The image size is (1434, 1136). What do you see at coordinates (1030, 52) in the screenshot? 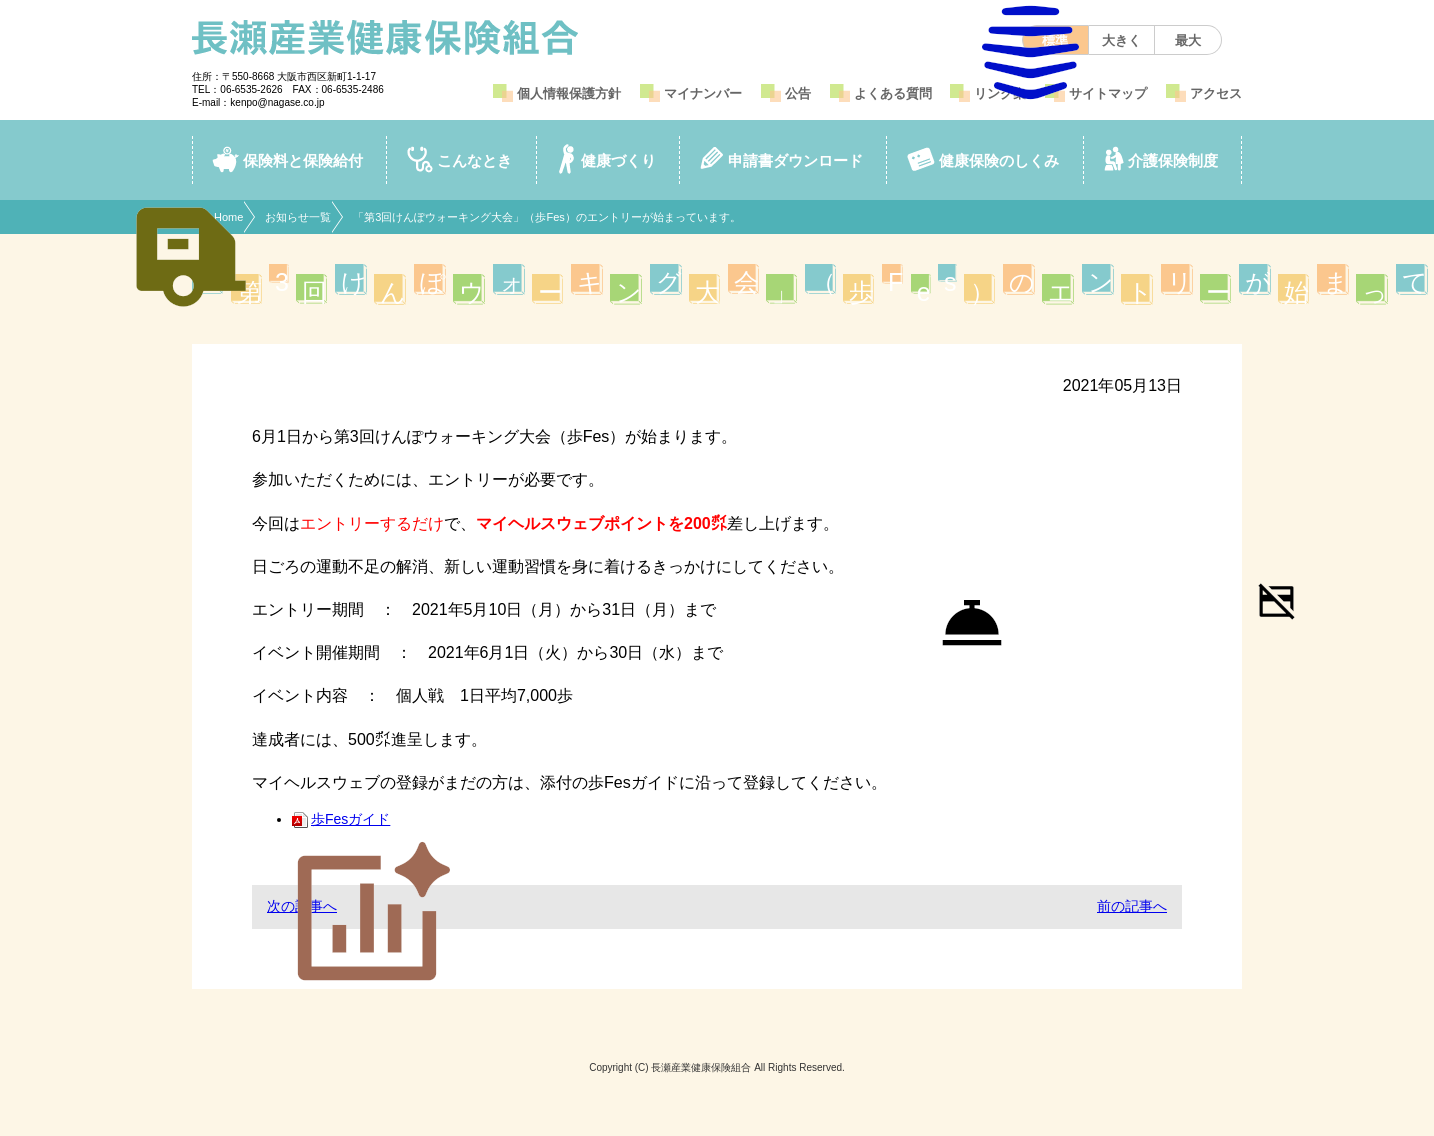
I see `open the Hive app` at bounding box center [1030, 52].